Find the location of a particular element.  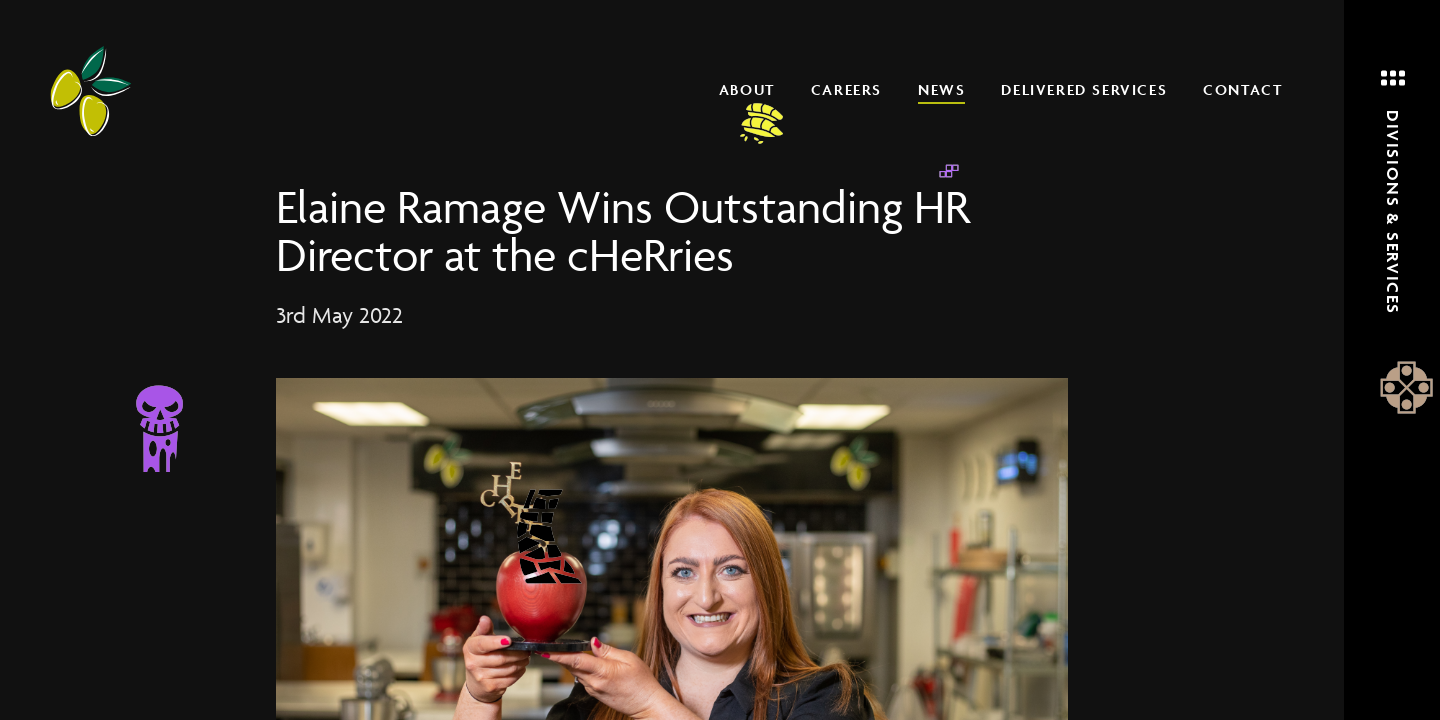

select or place a stone pathway in a building game is located at coordinates (549, 536).